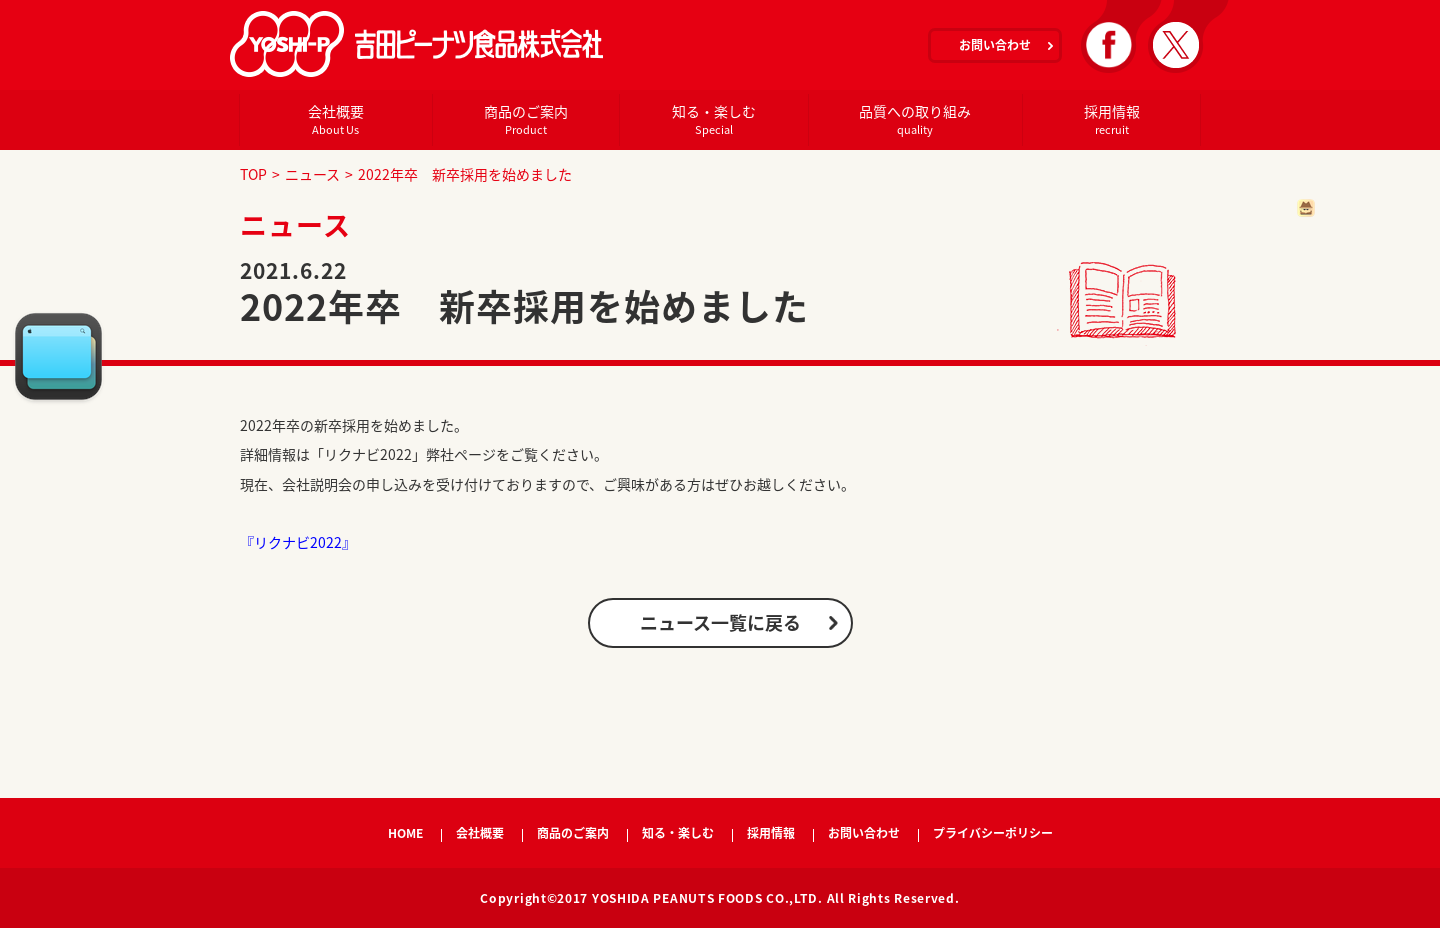 The image size is (1440, 928). What do you see at coordinates (1306, 208) in the screenshot?
I see `open d-spy application for debugging d-bus` at bounding box center [1306, 208].